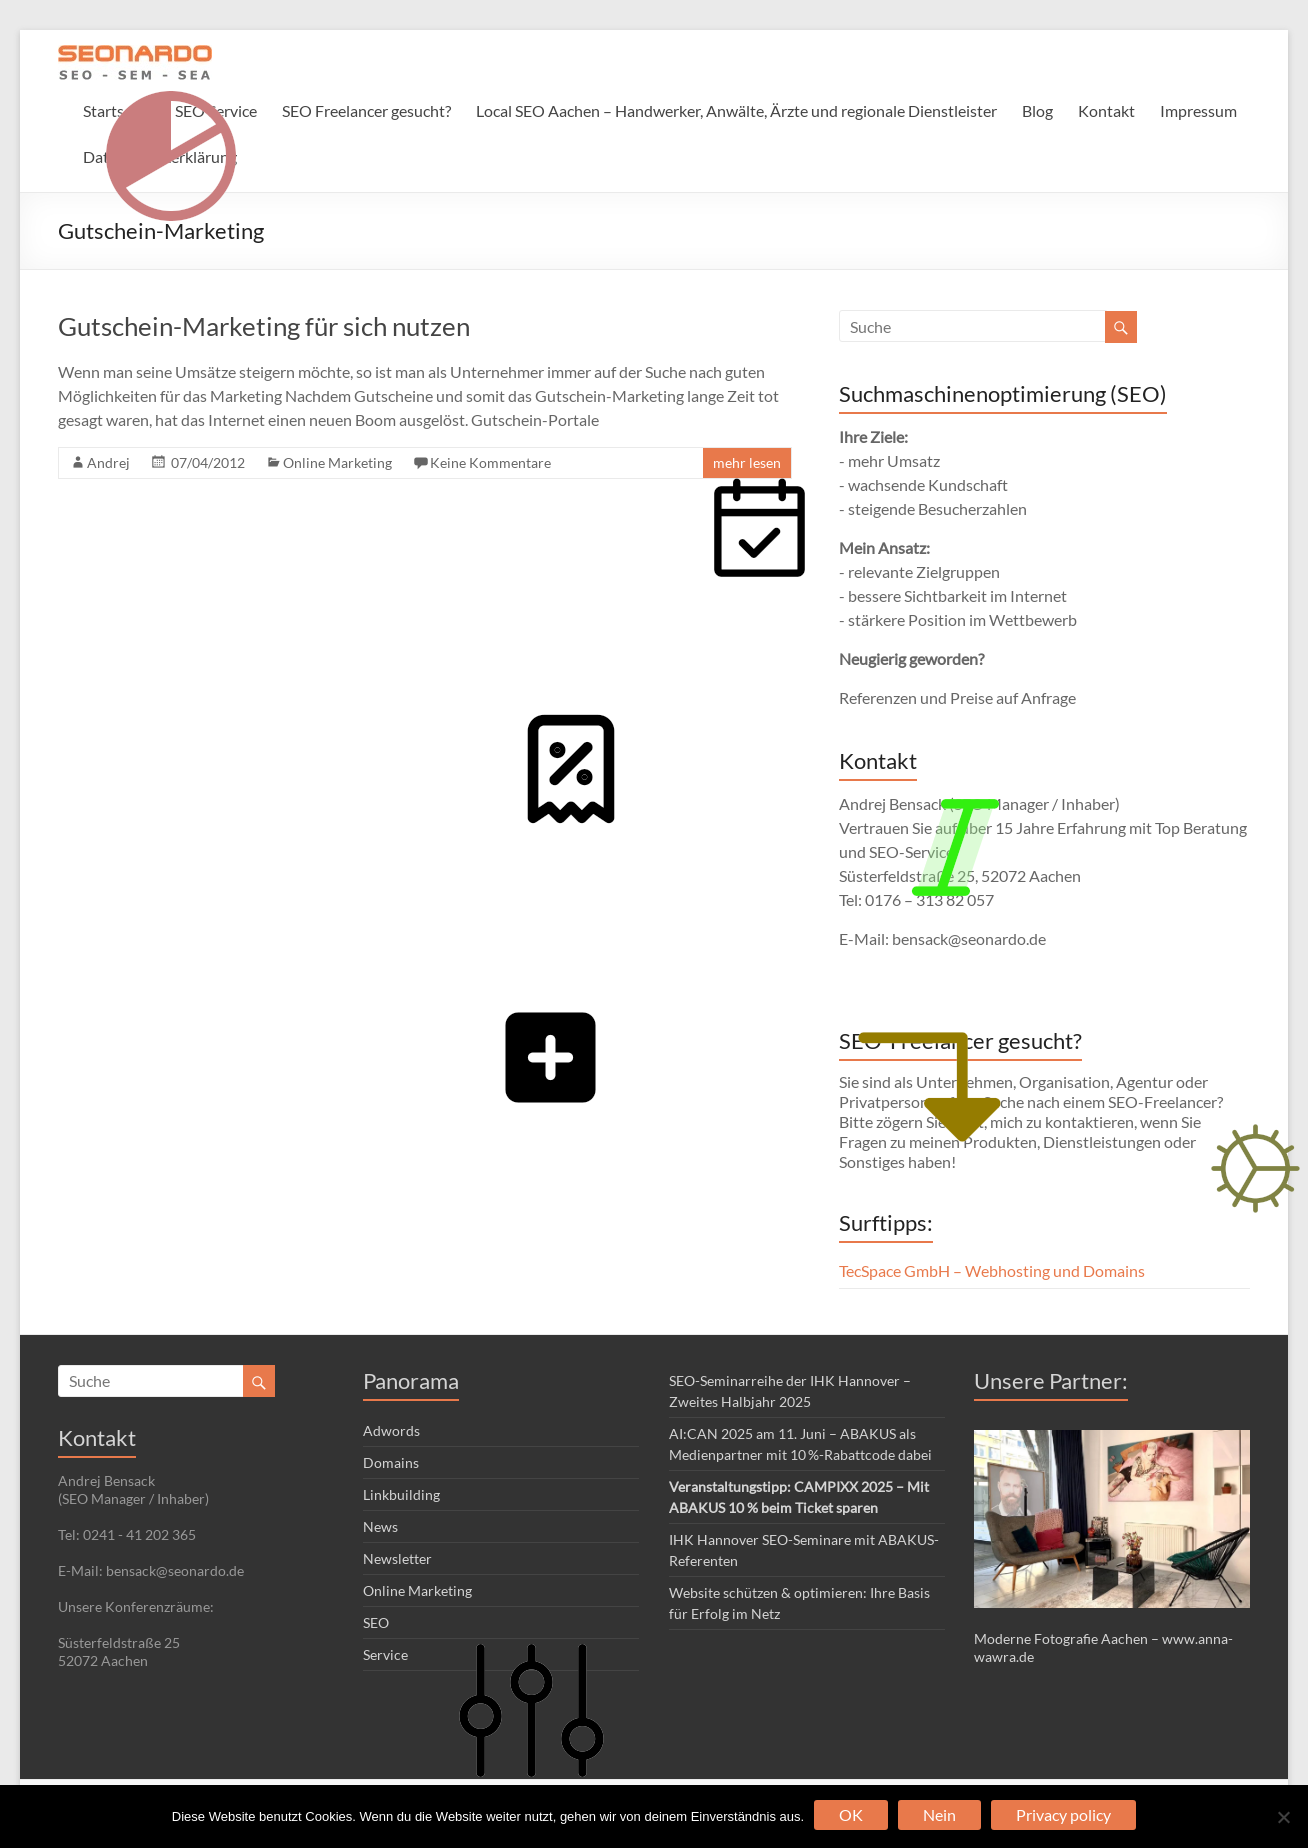  What do you see at coordinates (171, 156) in the screenshot?
I see `view analytics or statistics breakdown` at bounding box center [171, 156].